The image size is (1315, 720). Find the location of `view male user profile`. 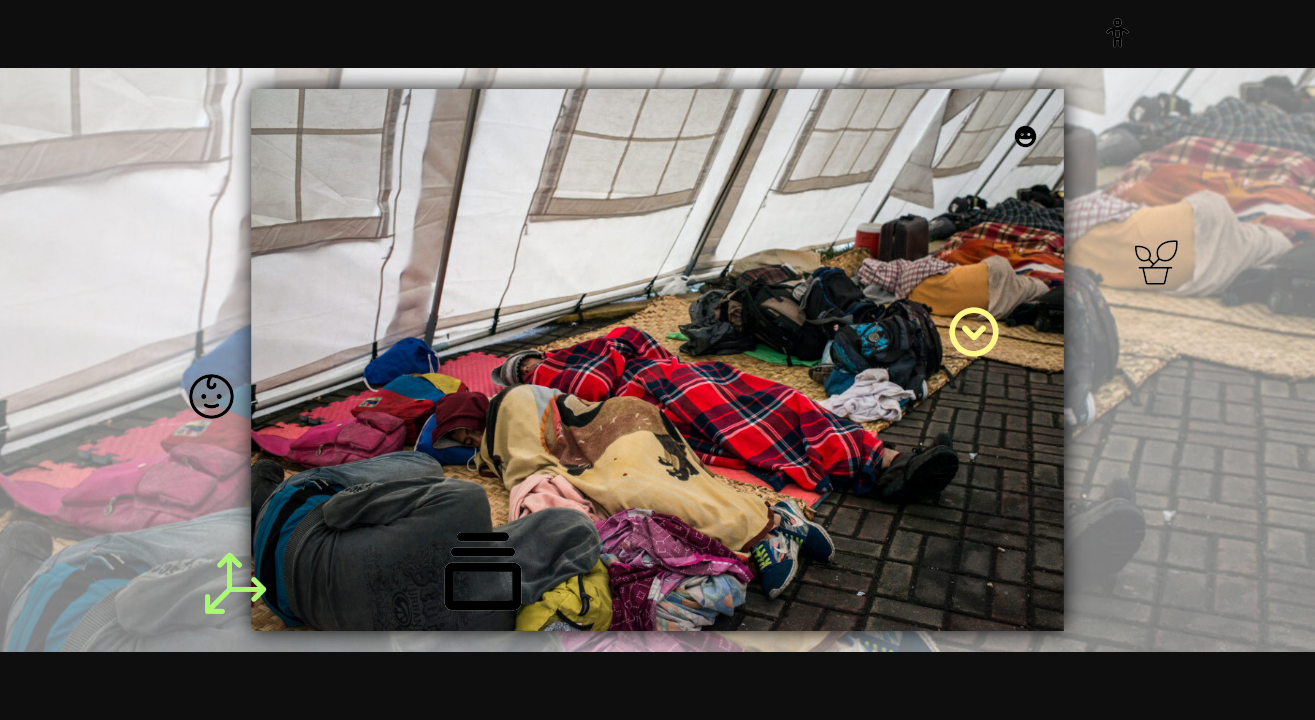

view male user profile is located at coordinates (1117, 33).